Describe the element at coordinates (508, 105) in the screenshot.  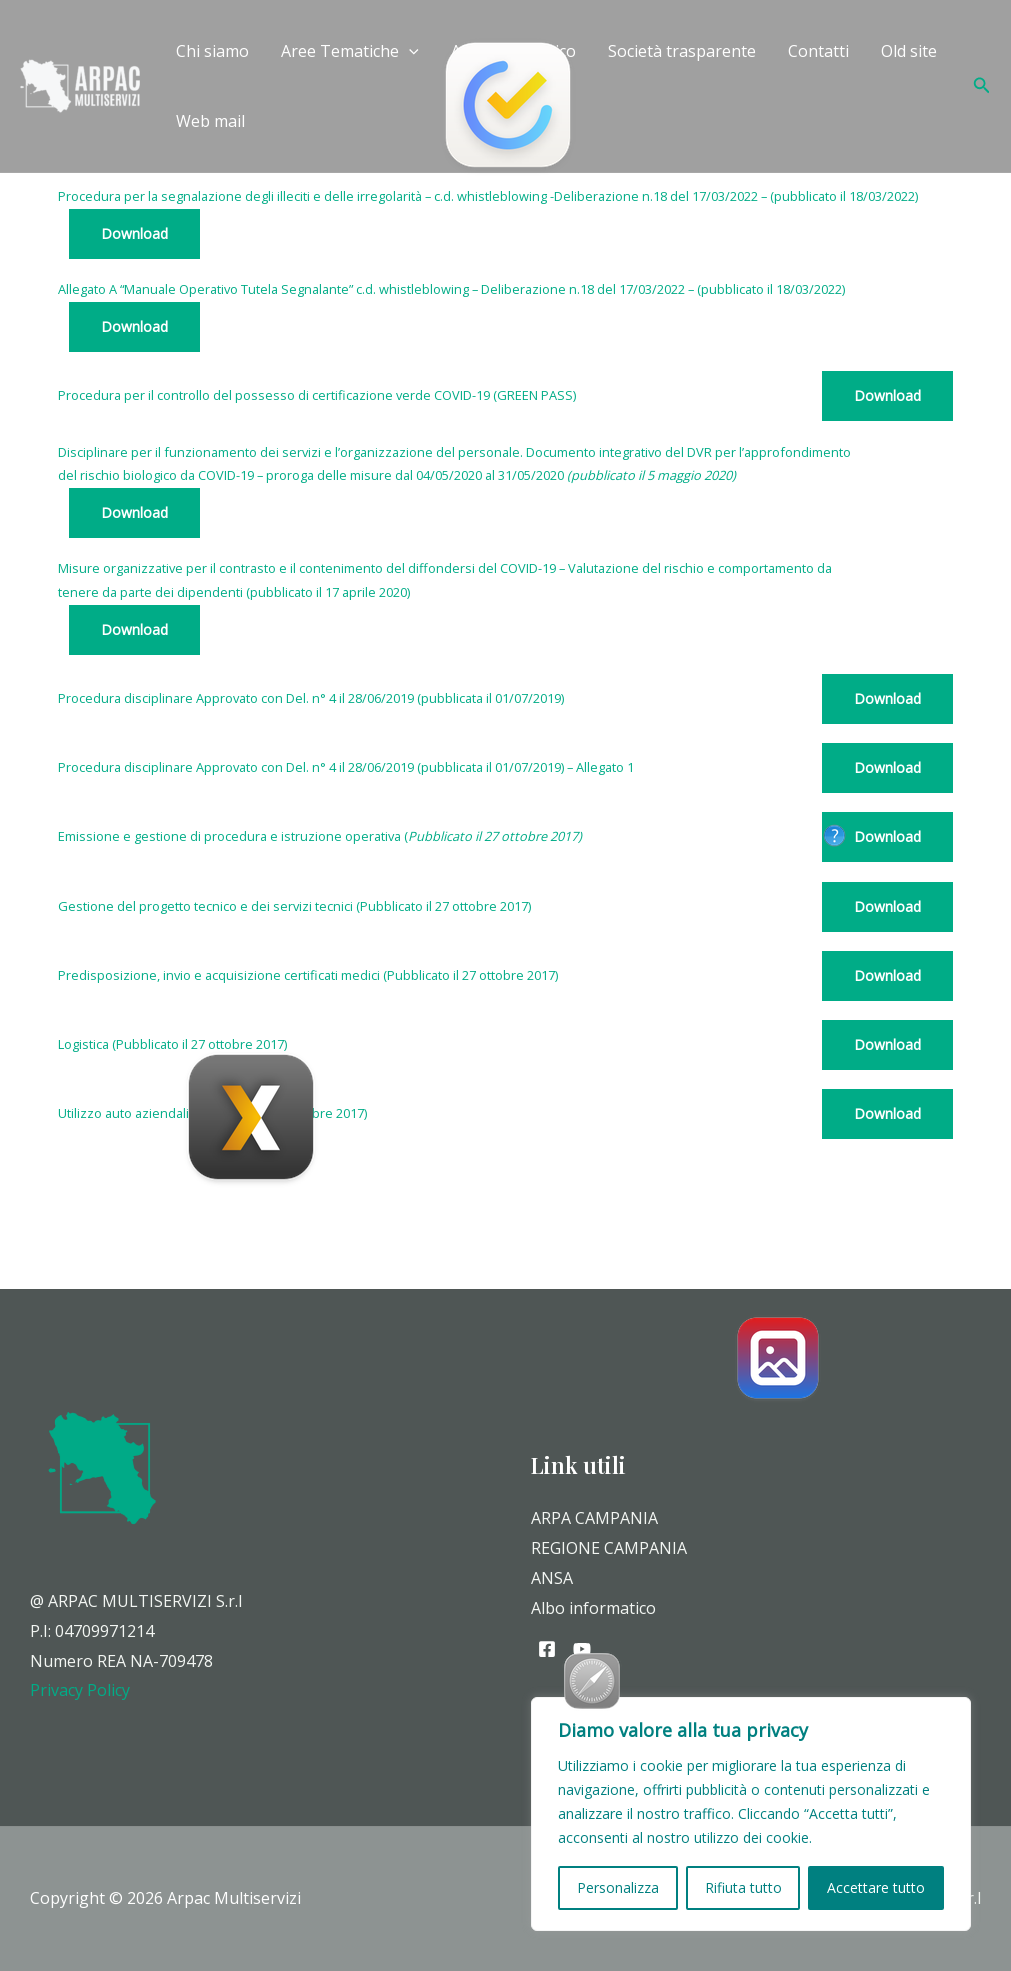
I see `open ticktick task manager app` at that location.